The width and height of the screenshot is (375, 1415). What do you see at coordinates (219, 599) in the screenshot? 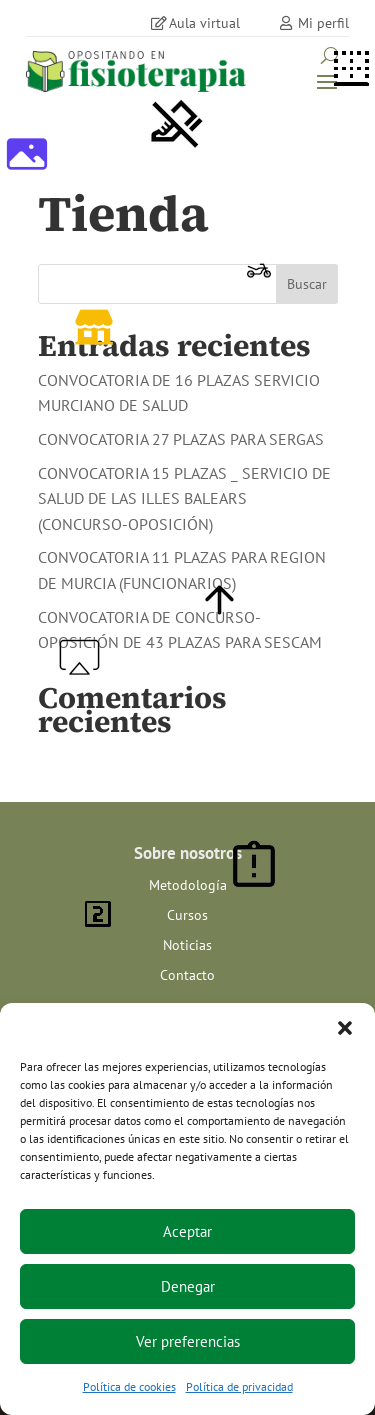
I see `scroll to top of page` at bounding box center [219, 599].